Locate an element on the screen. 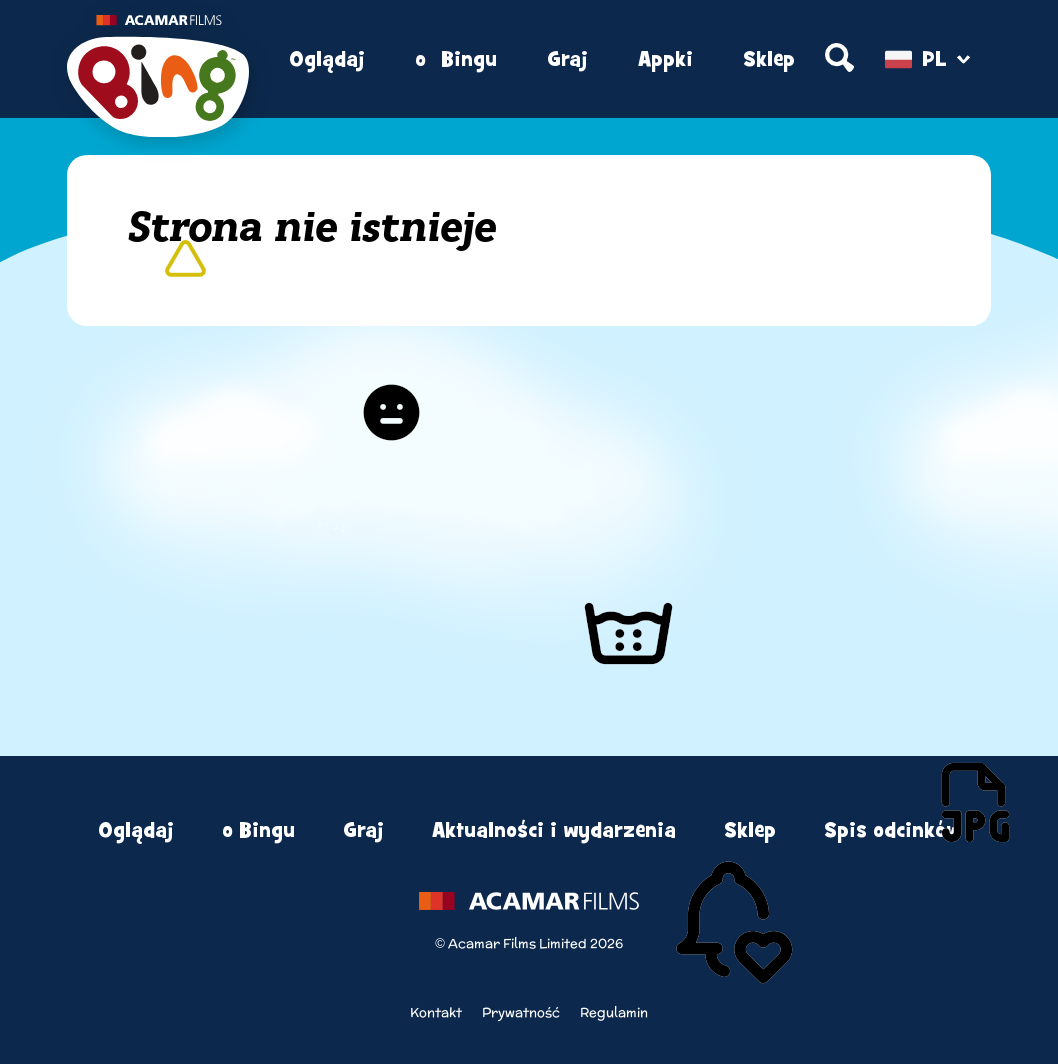  notifications from favorites or loved ones is located at coordinates (728, 919).